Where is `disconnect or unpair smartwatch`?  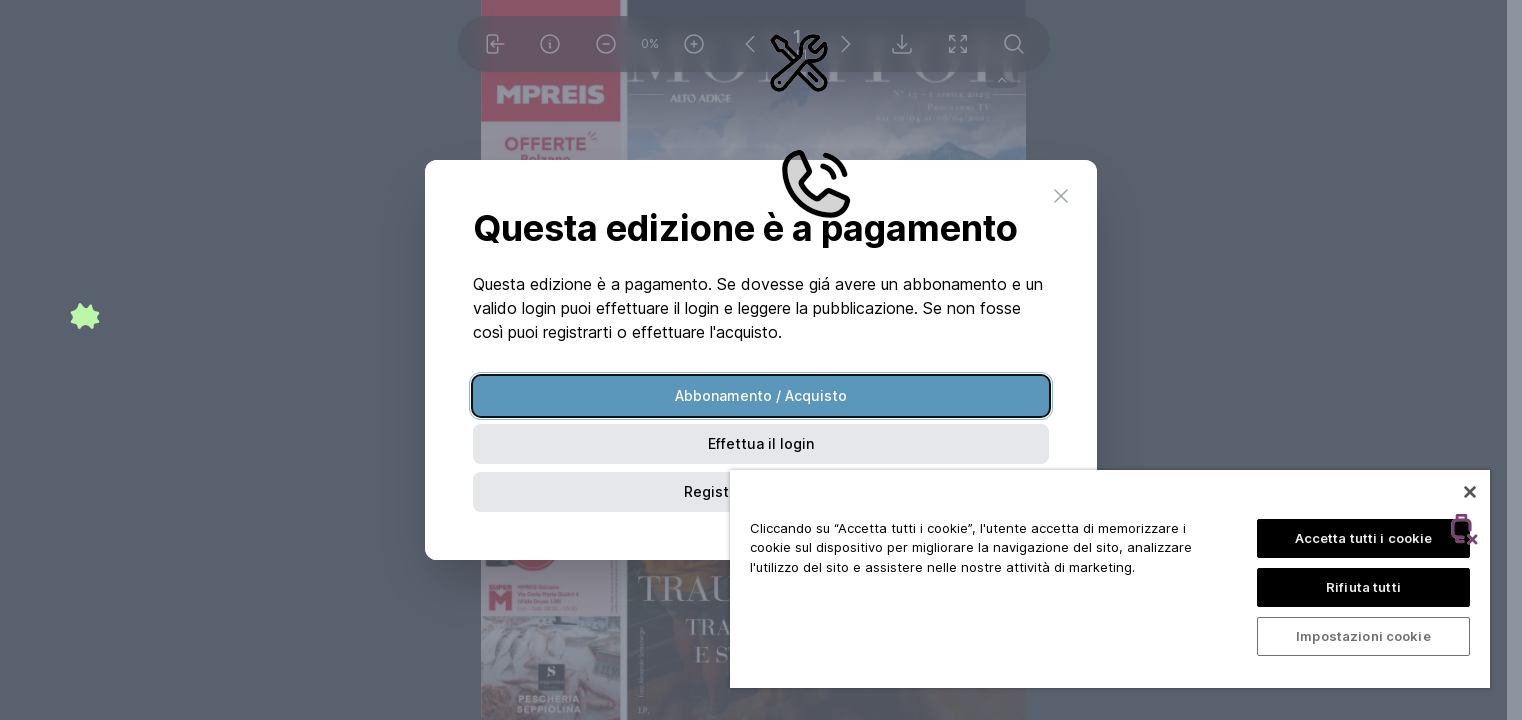 disconnect or unpair smartwatch is located at coordinates (1461, 528).